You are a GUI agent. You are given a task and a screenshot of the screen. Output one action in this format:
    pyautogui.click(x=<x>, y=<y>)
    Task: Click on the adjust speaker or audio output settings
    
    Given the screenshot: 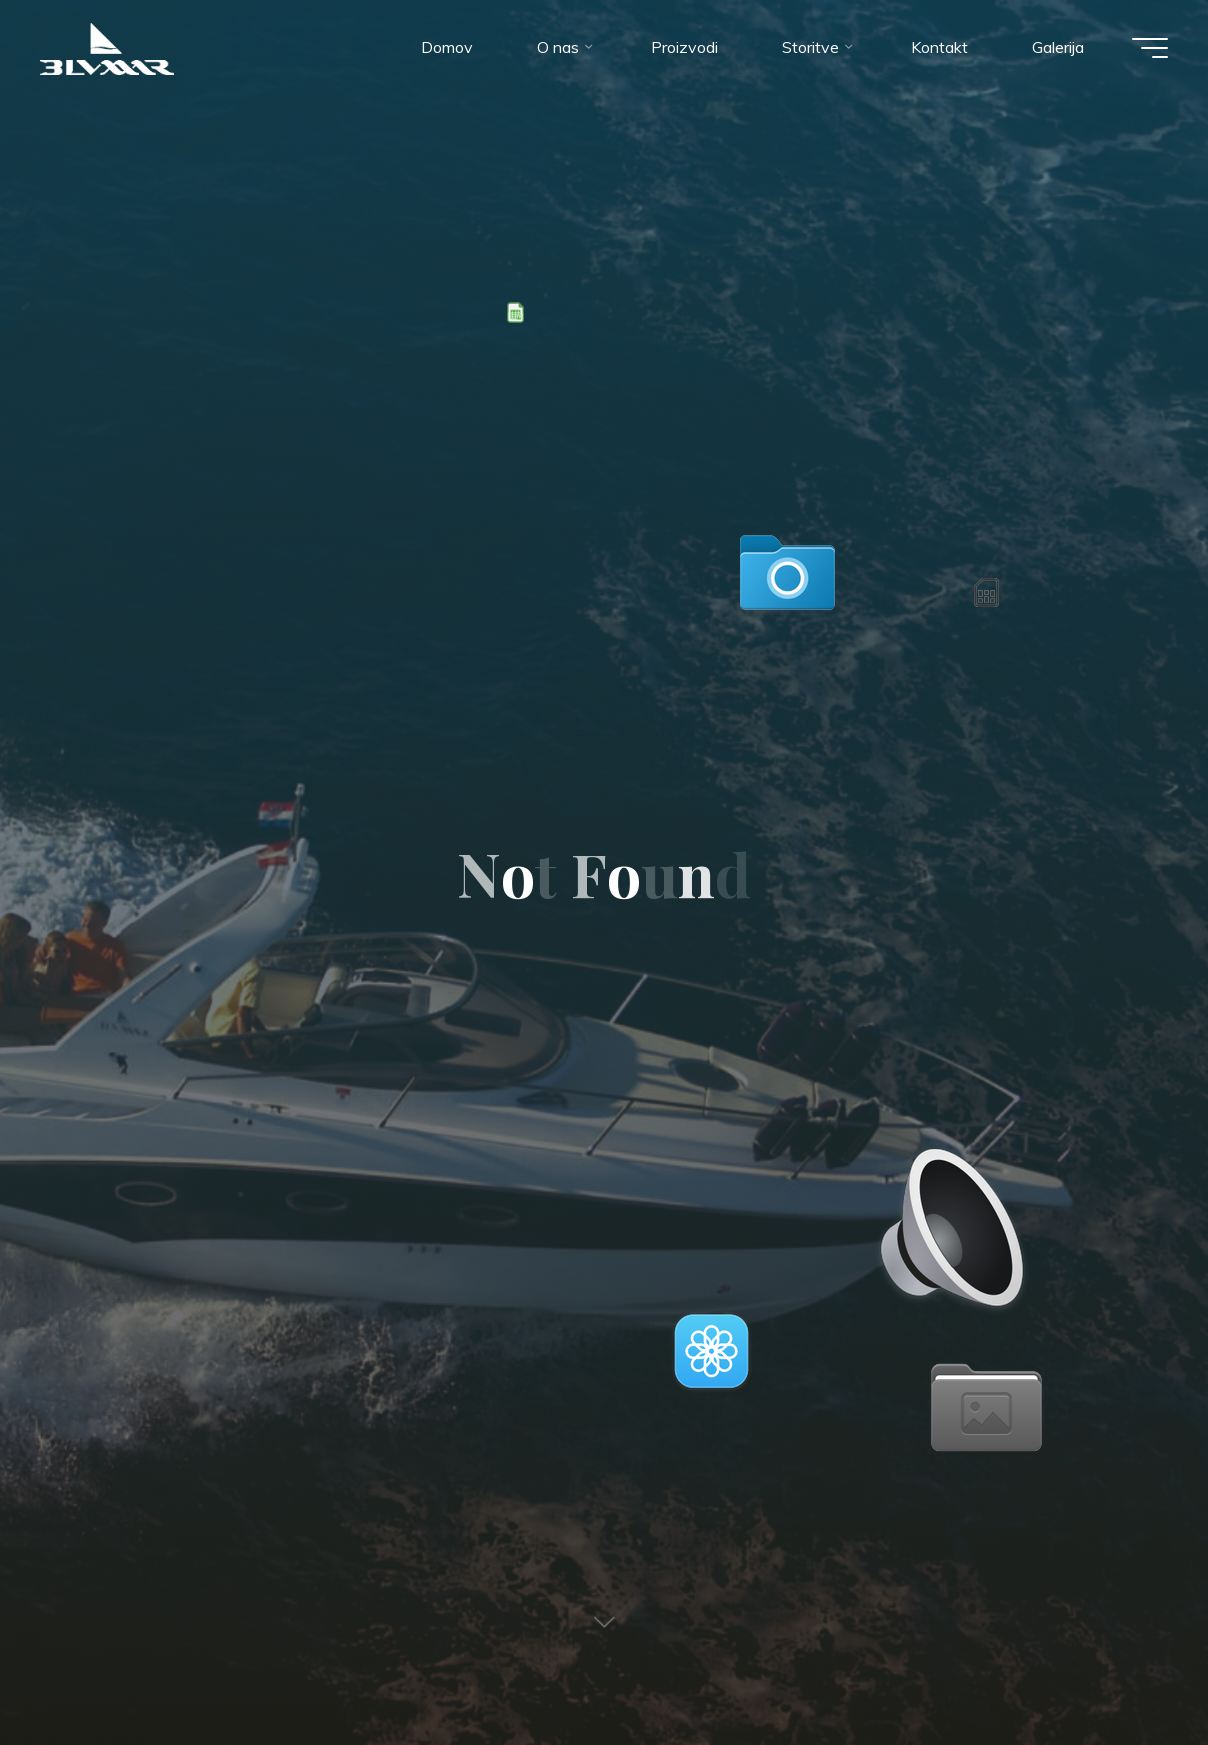 What is the action you would take?
    pyautogui.click(x=952, y=1230)
    